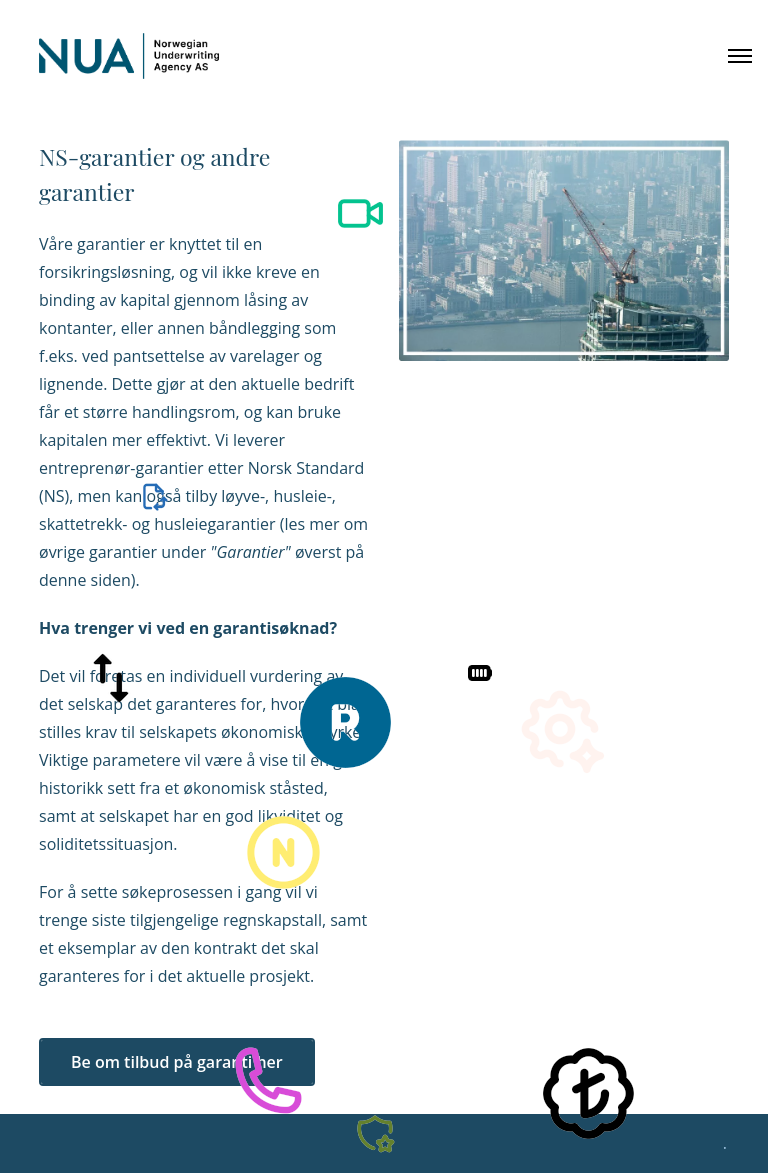  Describe the element at coordinates (268, 1080) in the screenshot. I see `make a phone call` at that location.